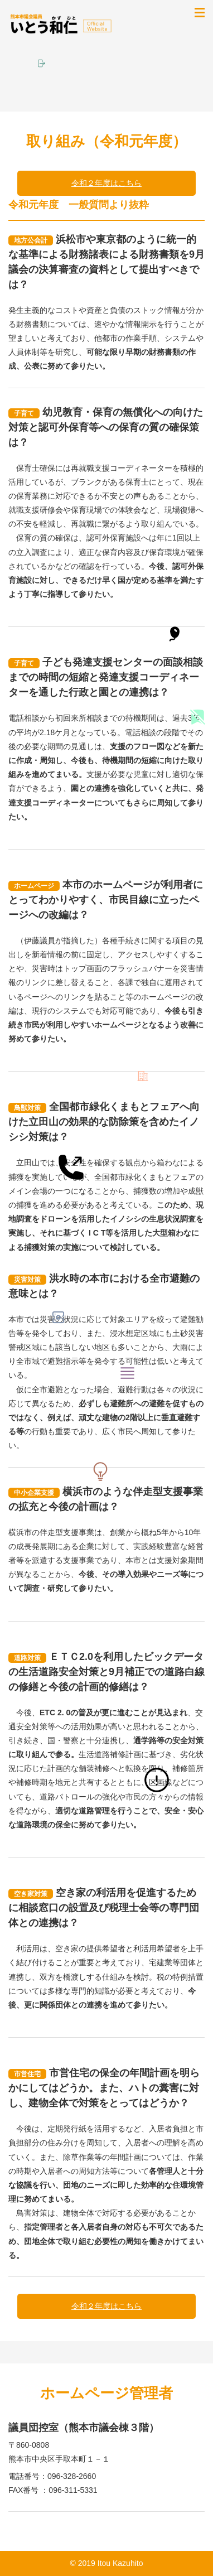 This screenshot has height=2576, width=213. What do you see at coordinates (127, 1373) in the screenshot?
I see `open navigation menu` at bounding box center [127, 1373].